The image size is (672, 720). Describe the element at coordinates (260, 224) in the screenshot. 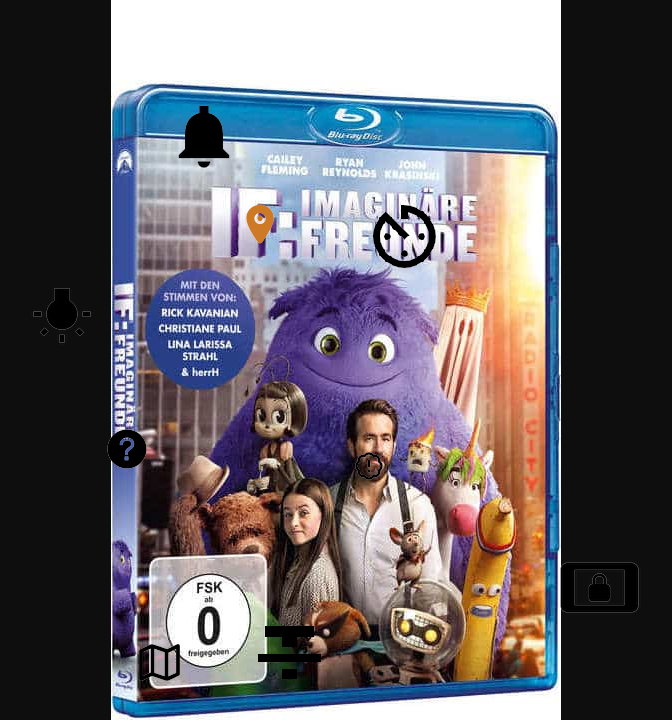

I see `view current location on map` at that location.